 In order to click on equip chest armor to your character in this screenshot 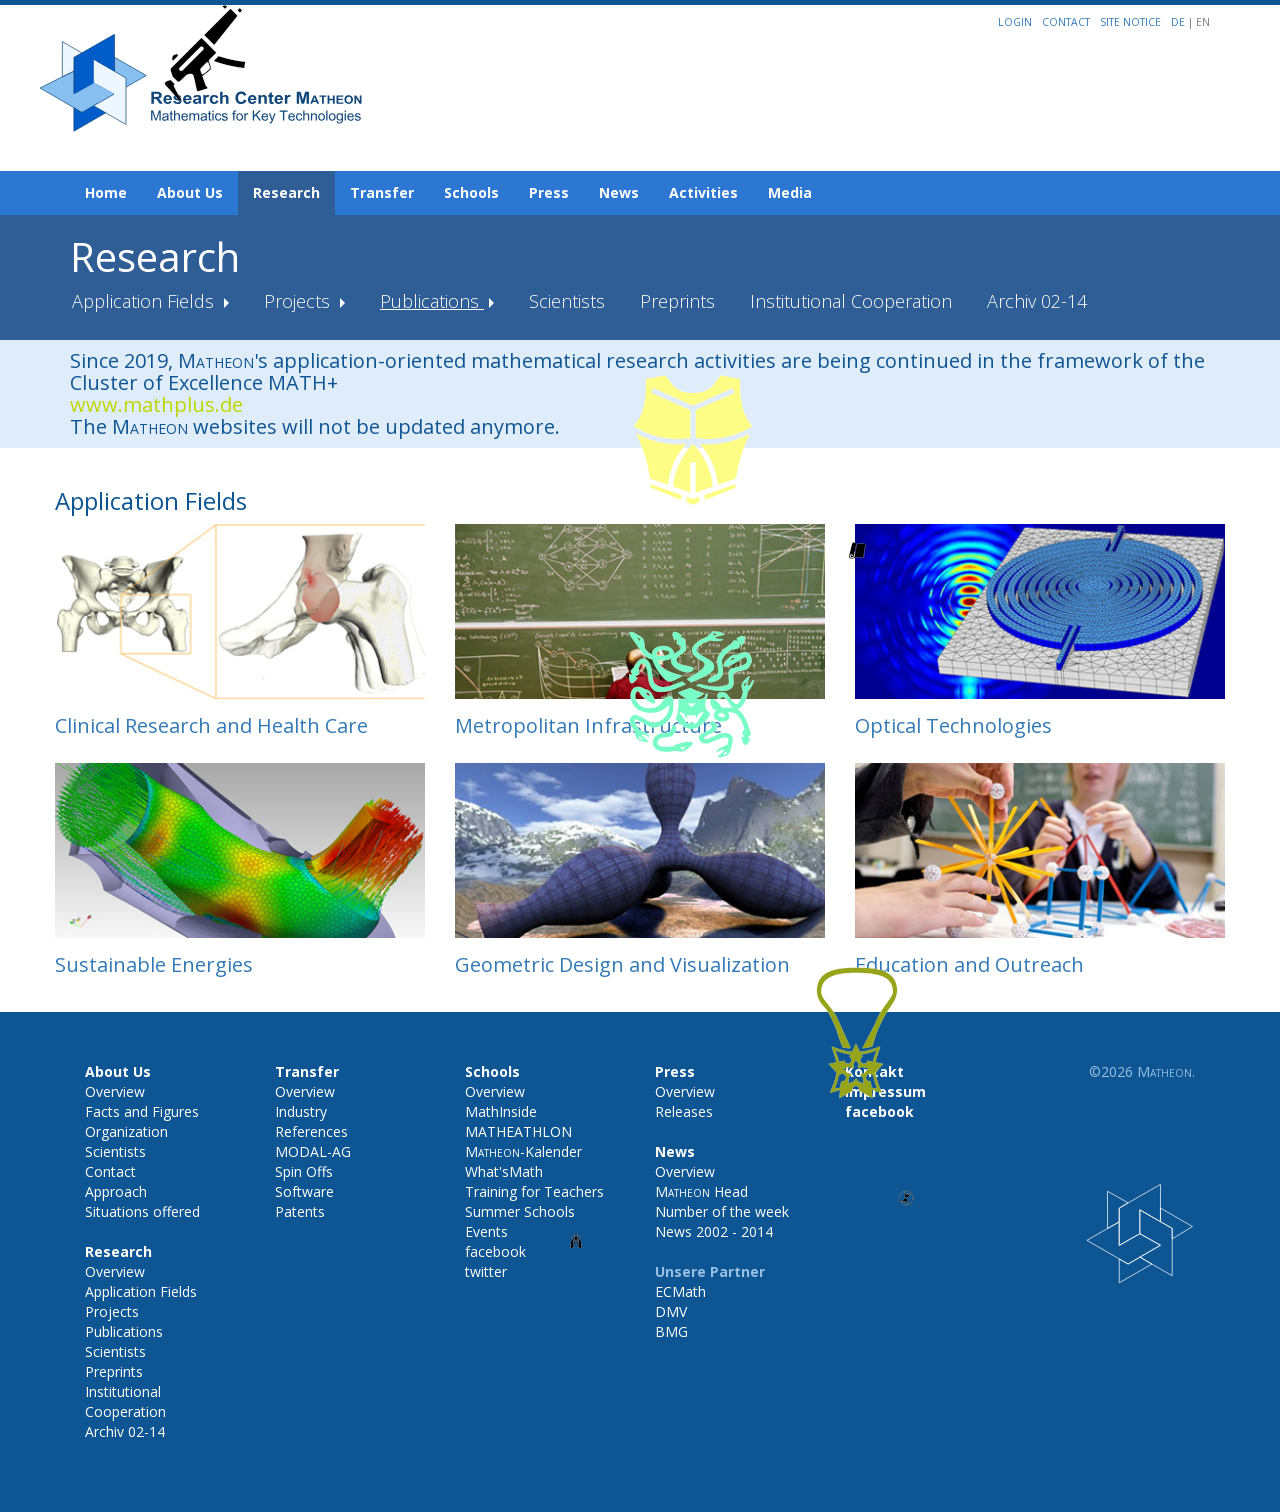, I will do `click(693, 440)`.